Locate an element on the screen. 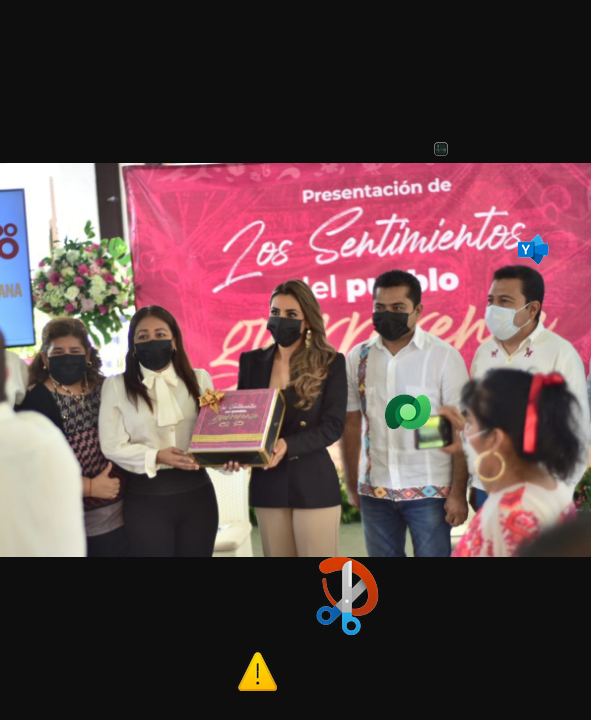 Image resolution: width=591 pixels, height=720 pixels. indicates a warning or alert status is located at coordinates (236, 650).